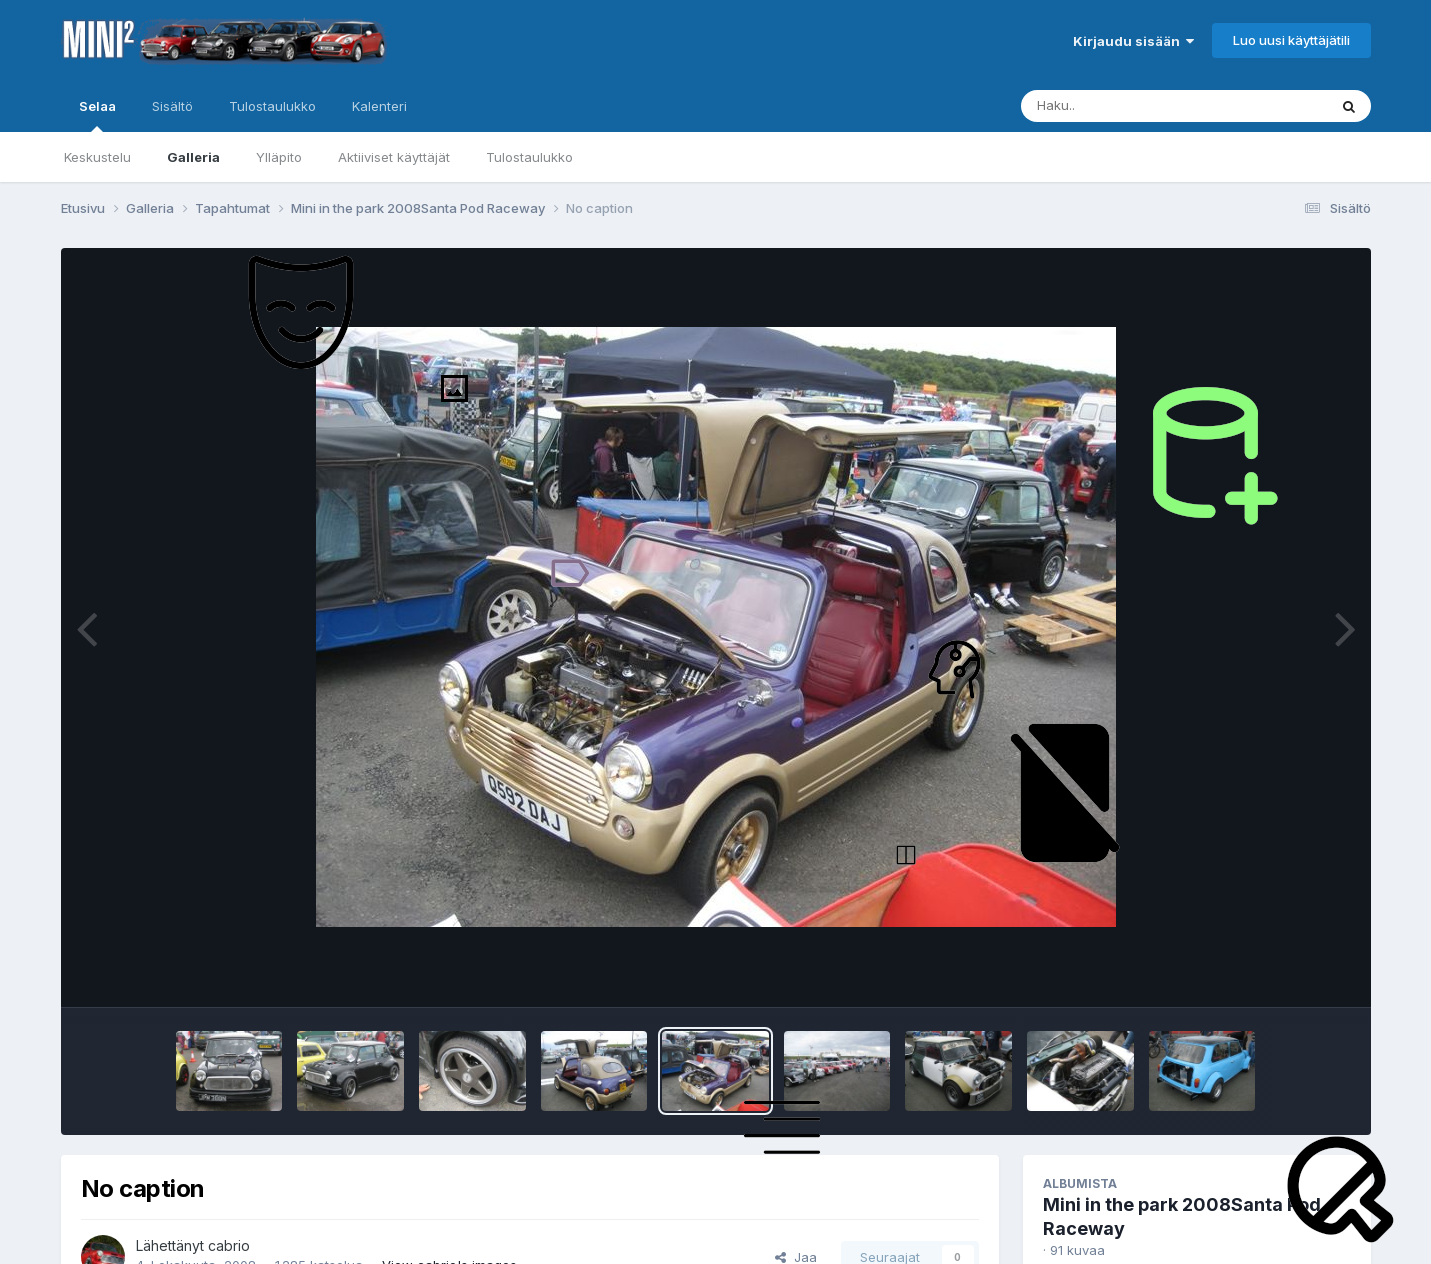 The image size is (1431, 1264). What do you see at coordinates (1065, 793) in the screenshot?
I see `mobile device disabled or unavailable` at bounding box center [1065, 793].